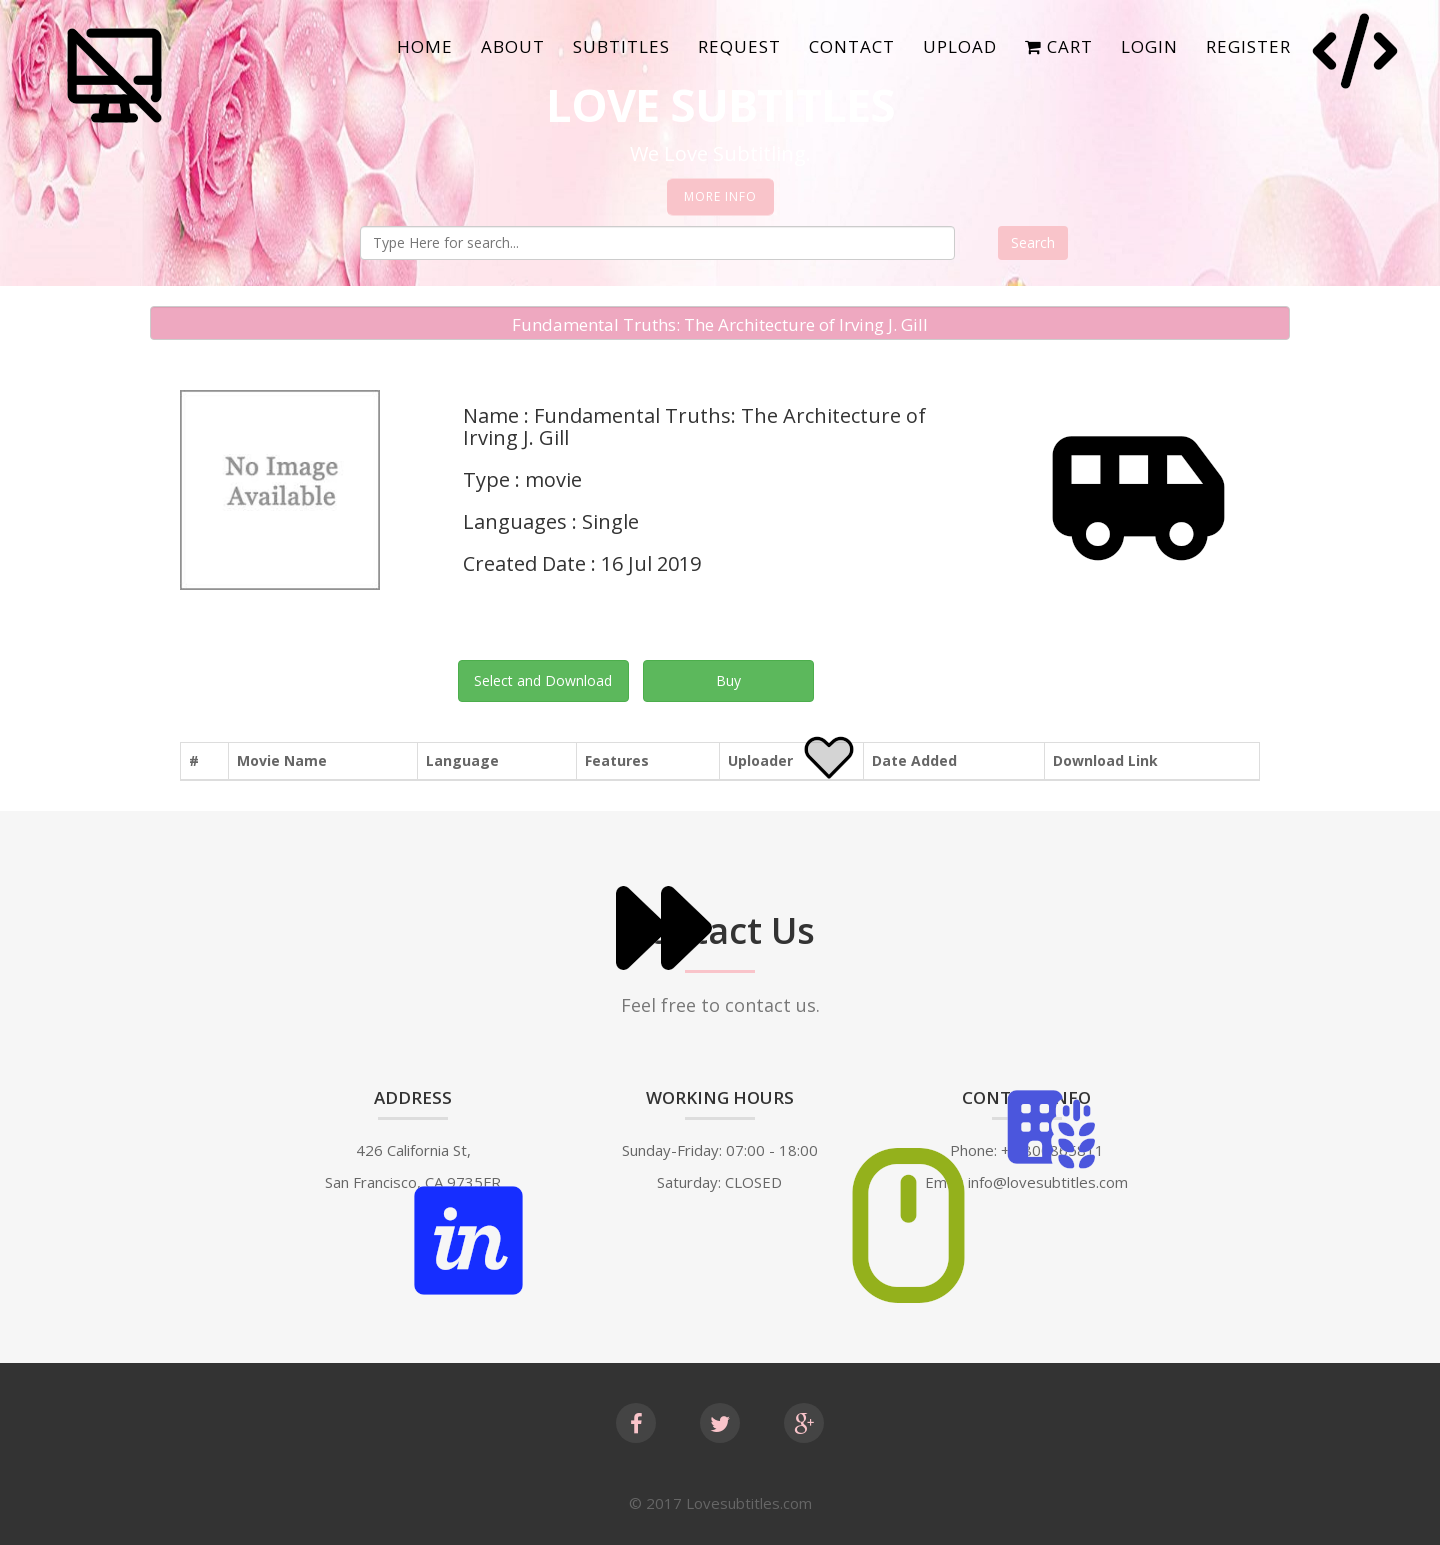 The image size is (1440, 1545). I want to click on open InVision app, so click(468, 1240).